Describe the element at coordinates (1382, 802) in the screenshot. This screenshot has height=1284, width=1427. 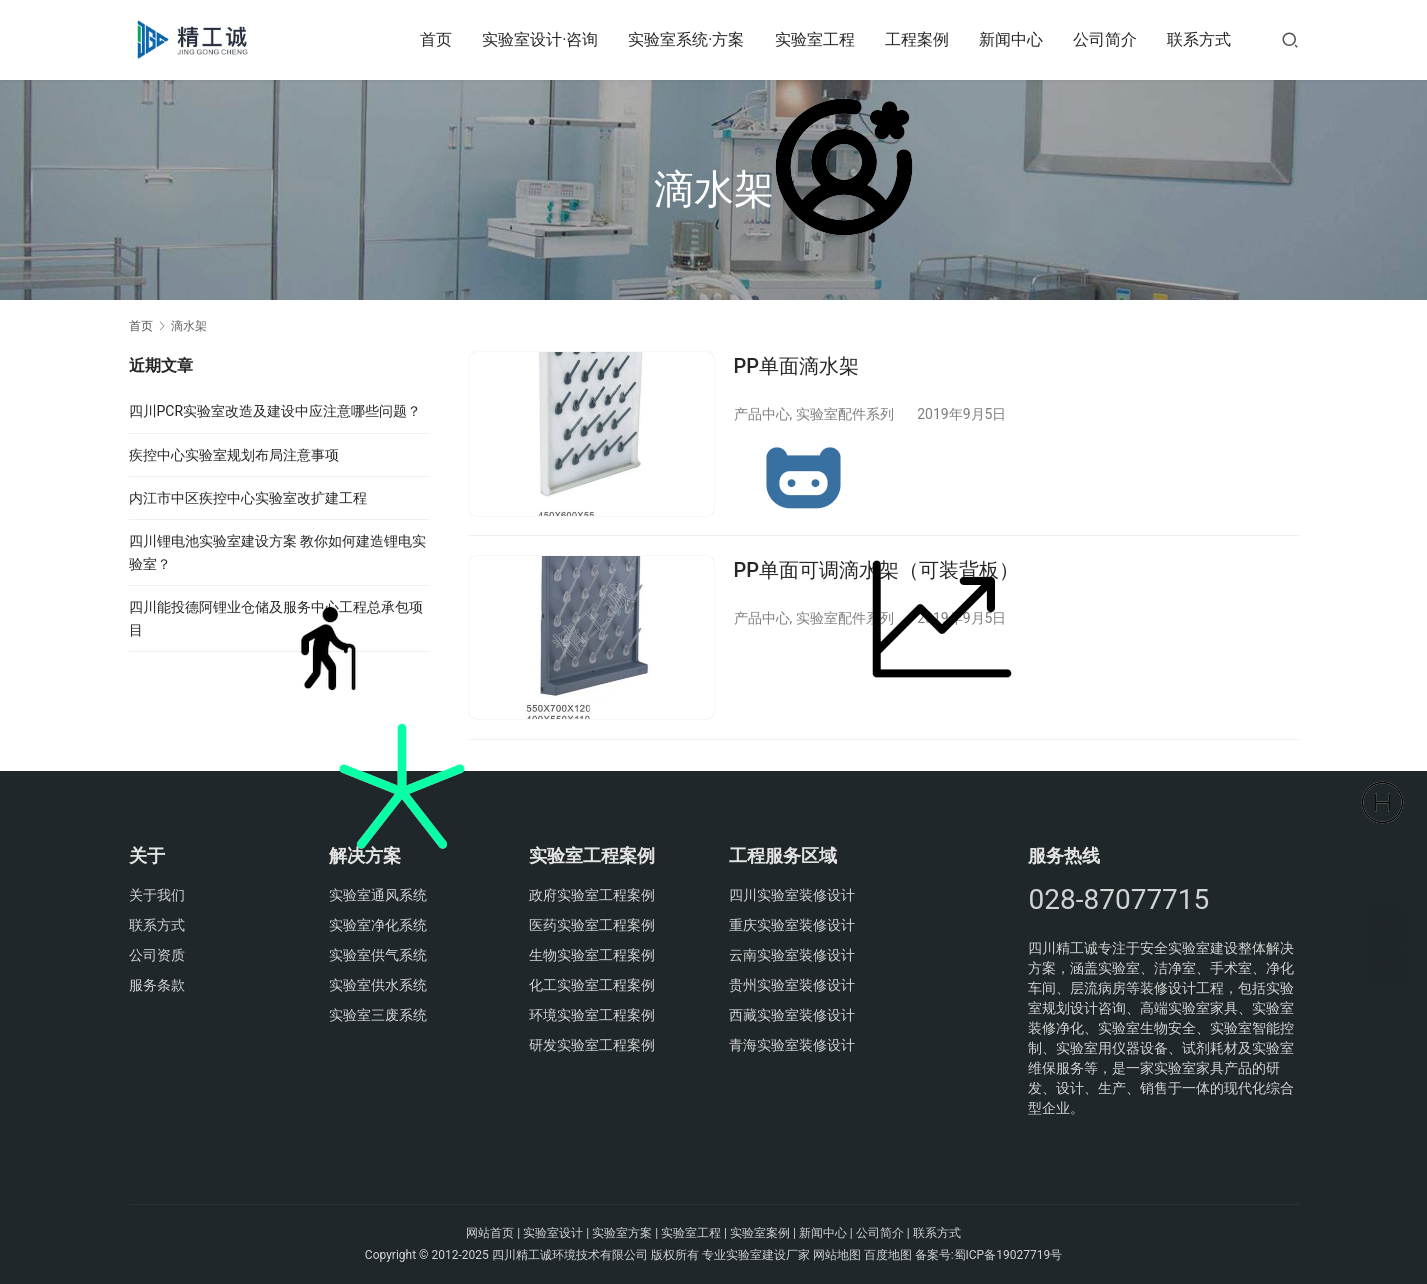
I see `navigate to items starting with the letter H` at that location.